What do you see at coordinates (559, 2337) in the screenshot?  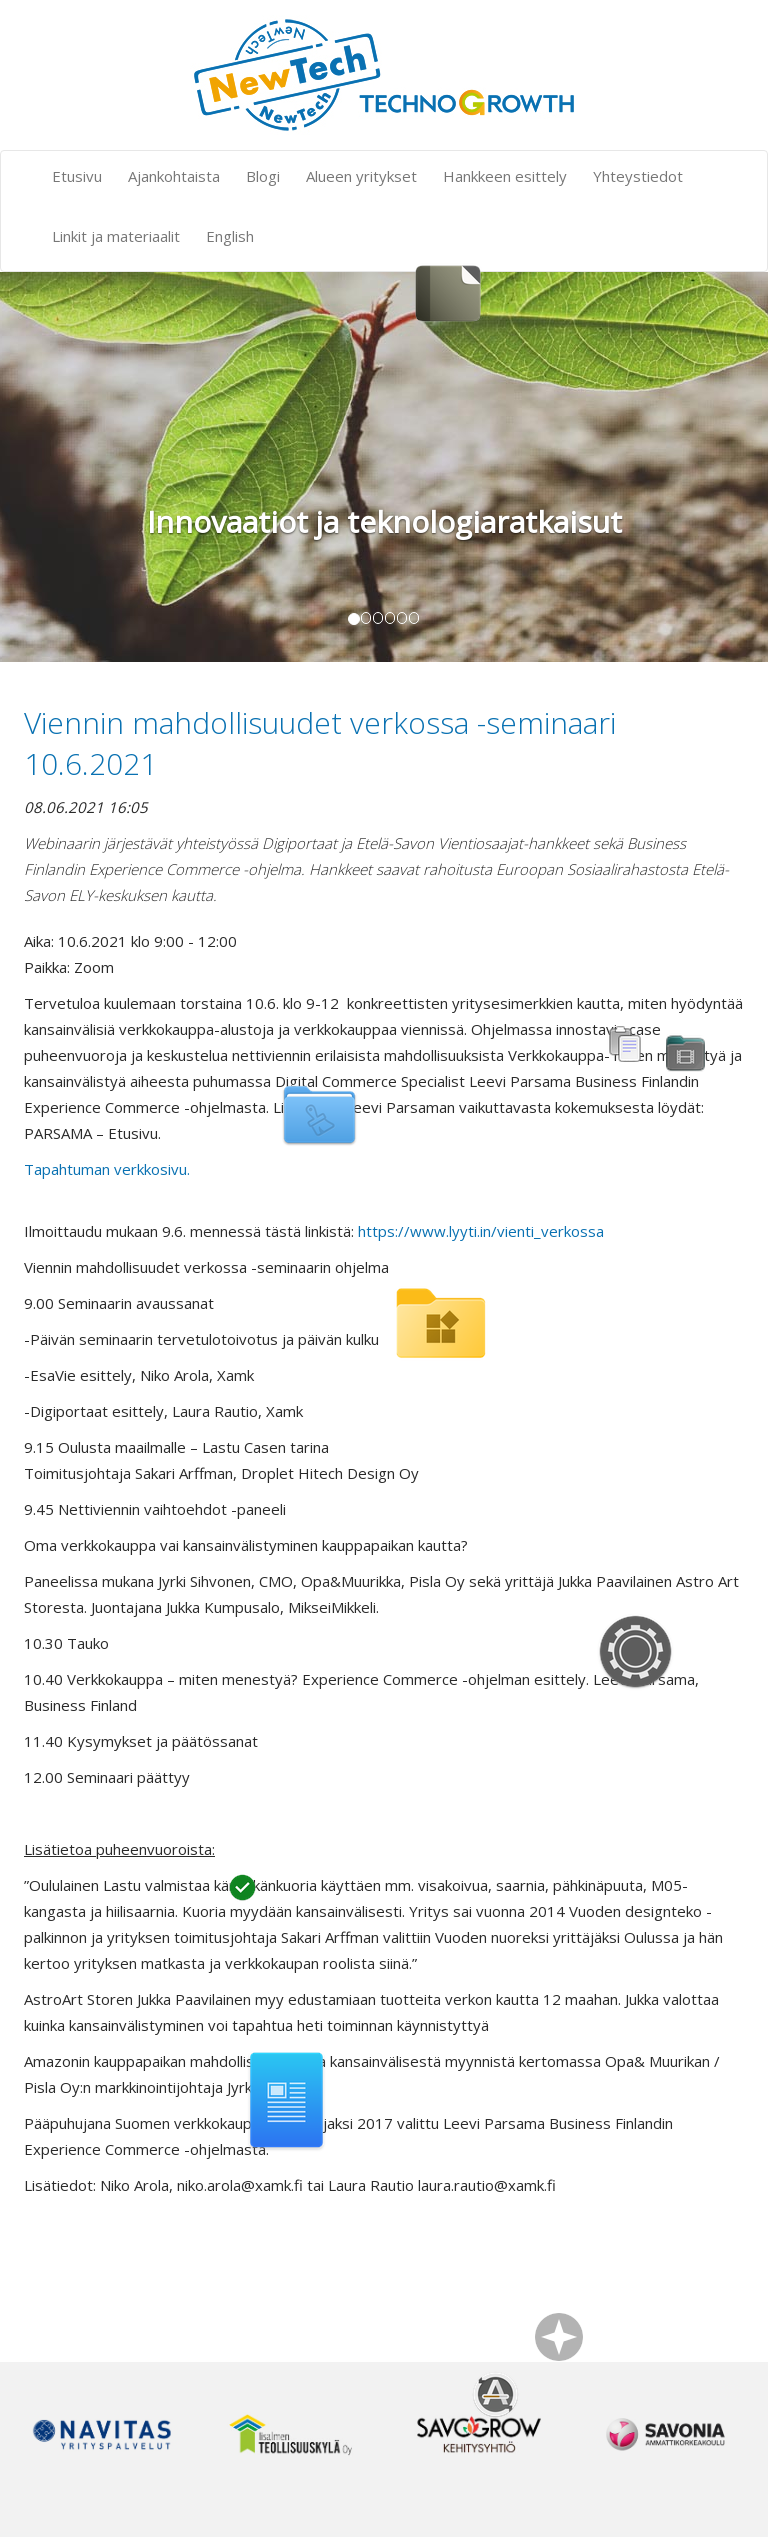 I see `remove trust from a bluetooth device` at bounding box center [559, 2337].